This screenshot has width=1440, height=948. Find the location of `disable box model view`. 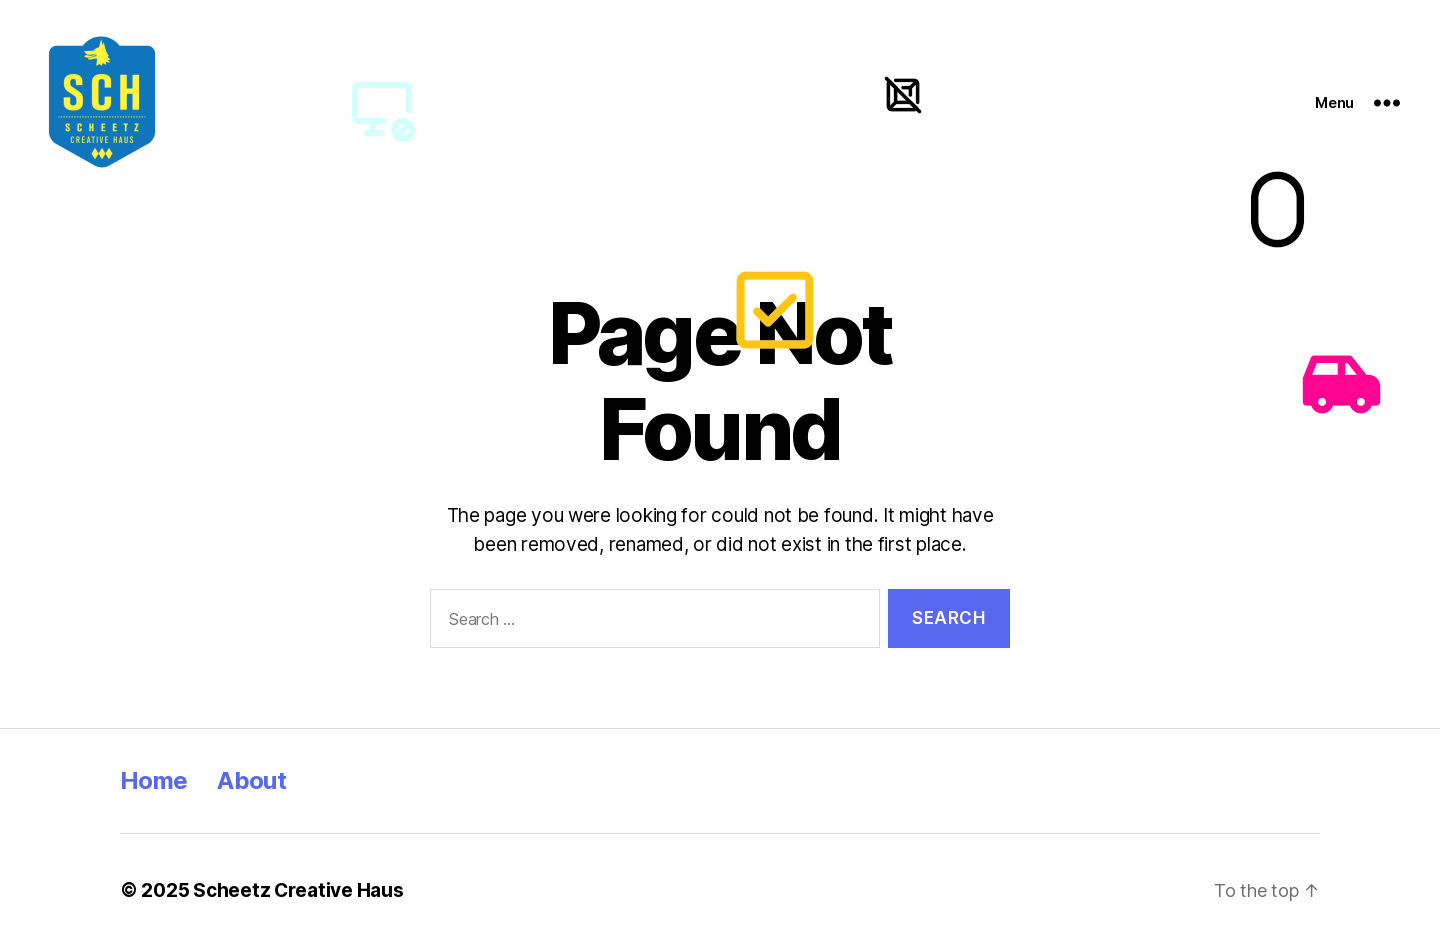

disable box model view is located at coordinates (903, 95).